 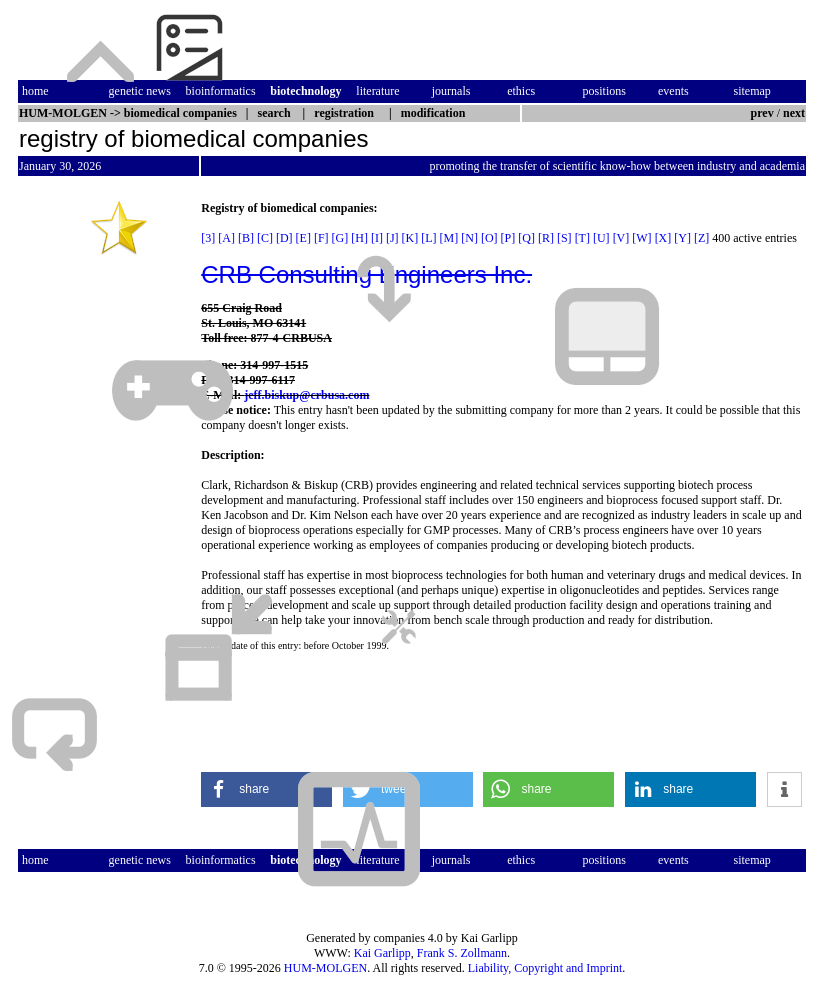 I want to click on game controller input device, so click(x=172, y=390).